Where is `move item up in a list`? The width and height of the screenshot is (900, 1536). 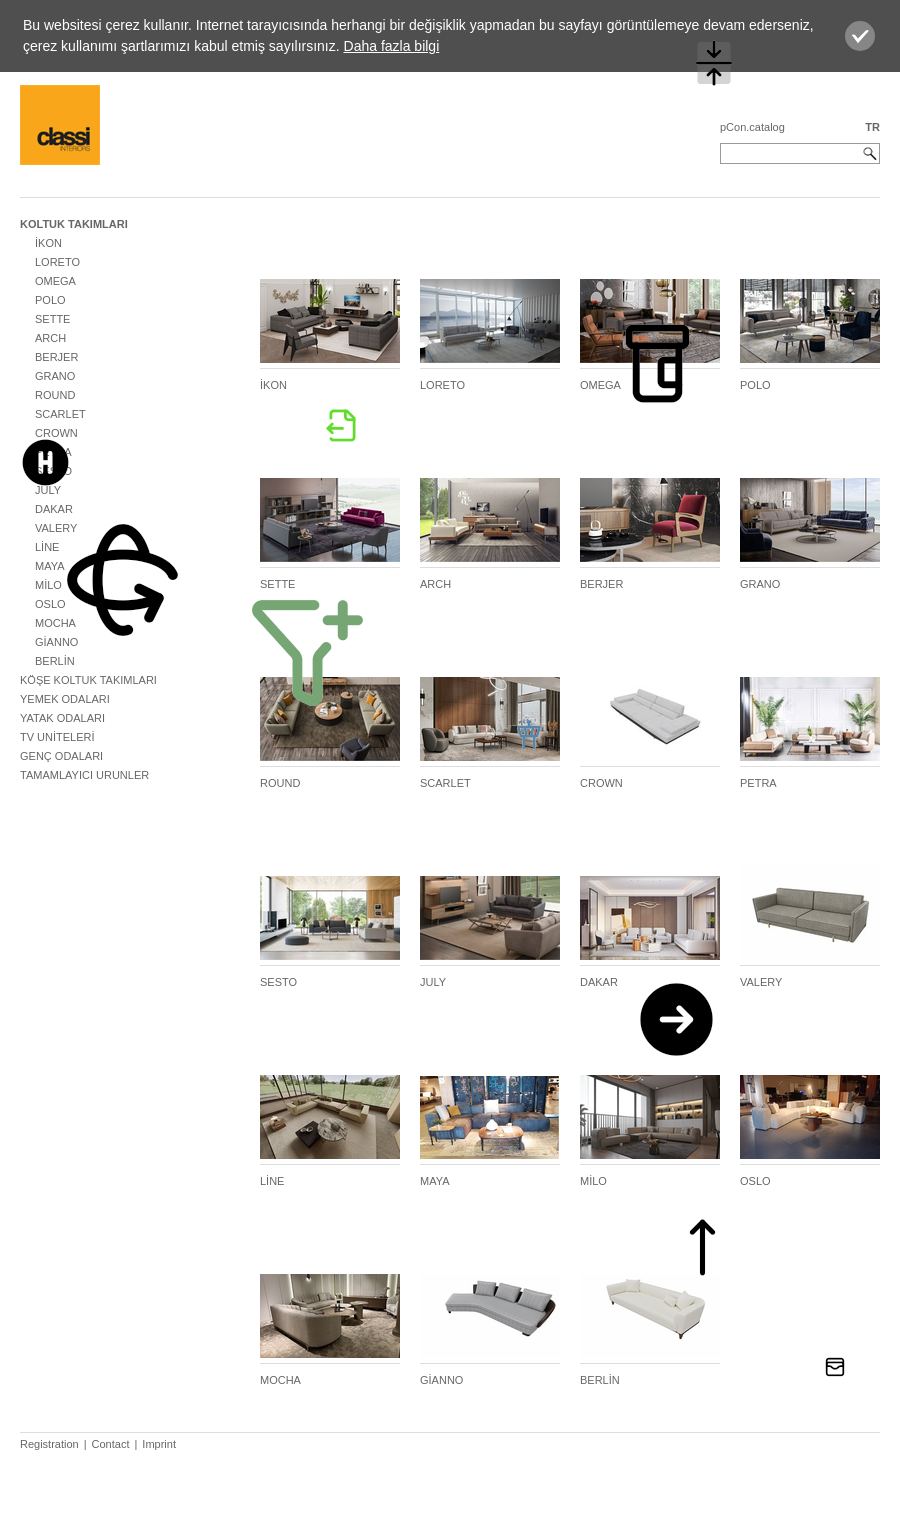 move item up in a list is located at coordinates (702, 1247).